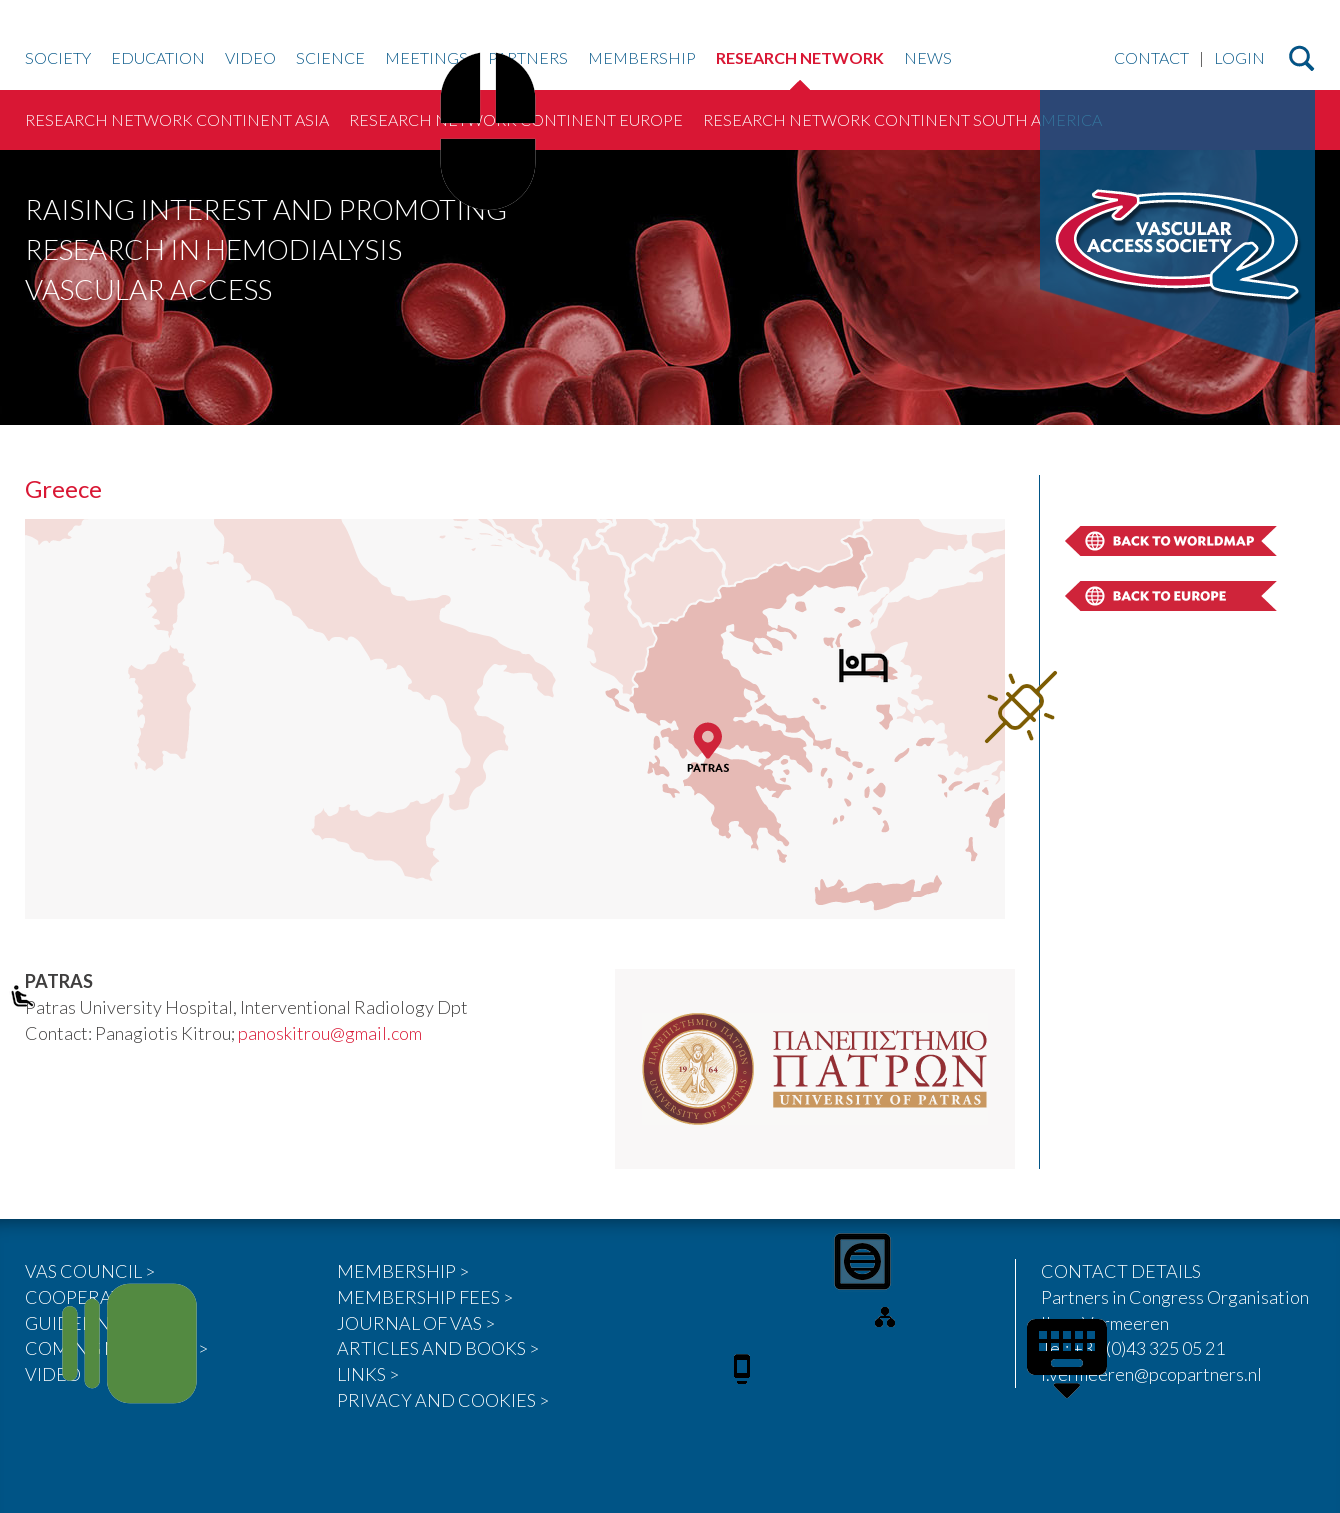 The height and width of the screenshot is (1513, 1340). I want to click on view version history, so click(129, 1343).